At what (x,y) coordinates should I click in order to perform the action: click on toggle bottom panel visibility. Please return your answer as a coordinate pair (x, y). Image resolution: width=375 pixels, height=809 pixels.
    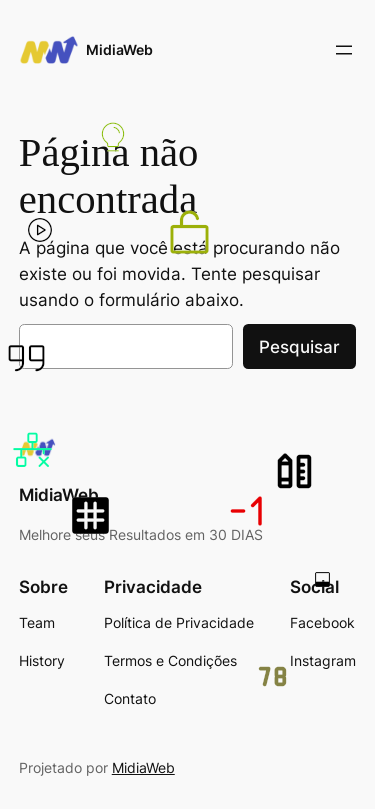
    Looking at the image, I should click on (322, 579).